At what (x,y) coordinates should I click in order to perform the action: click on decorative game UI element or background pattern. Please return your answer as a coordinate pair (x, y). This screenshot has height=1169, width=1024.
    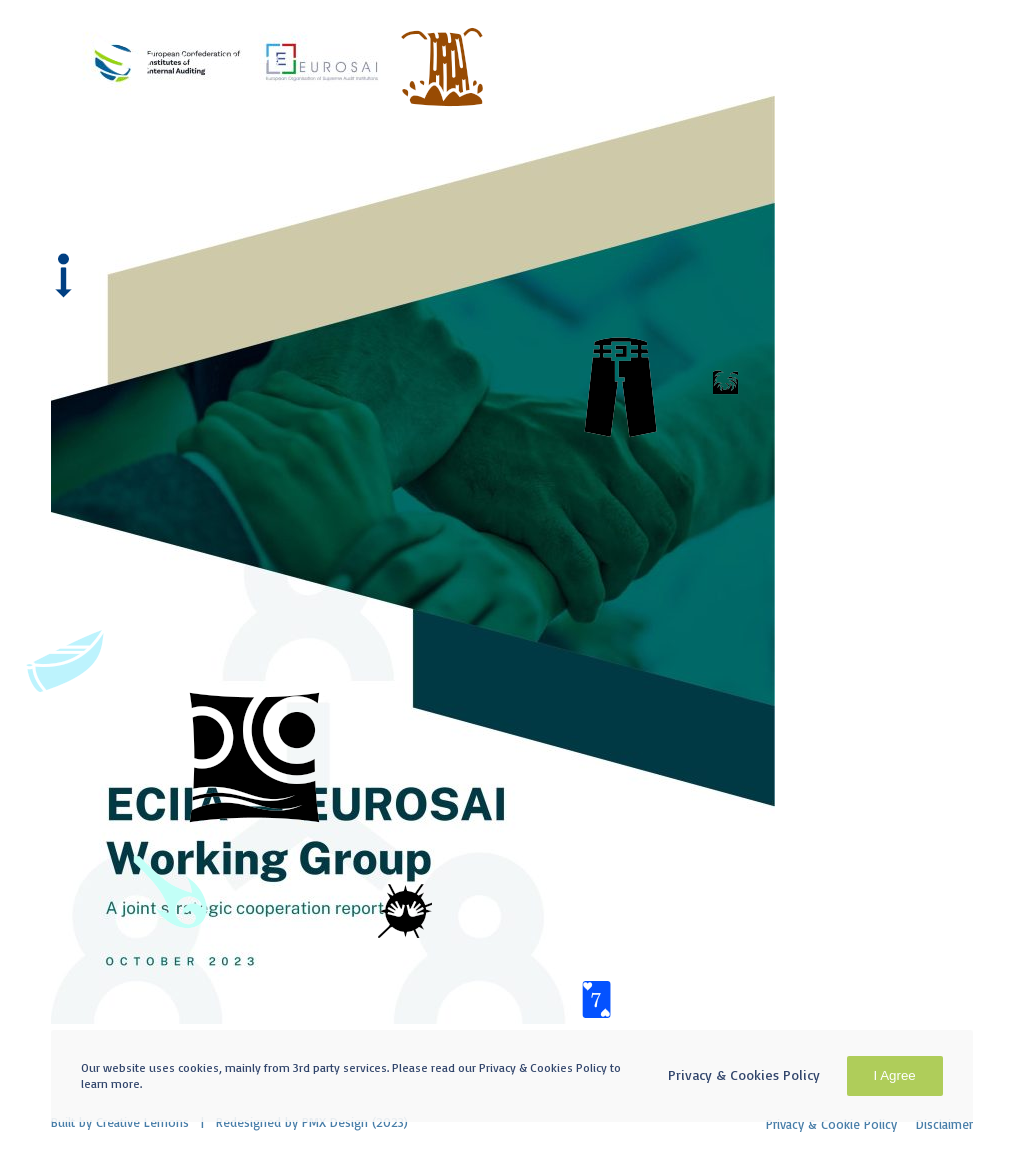
    Looking at the image, I should click on (254, 757).